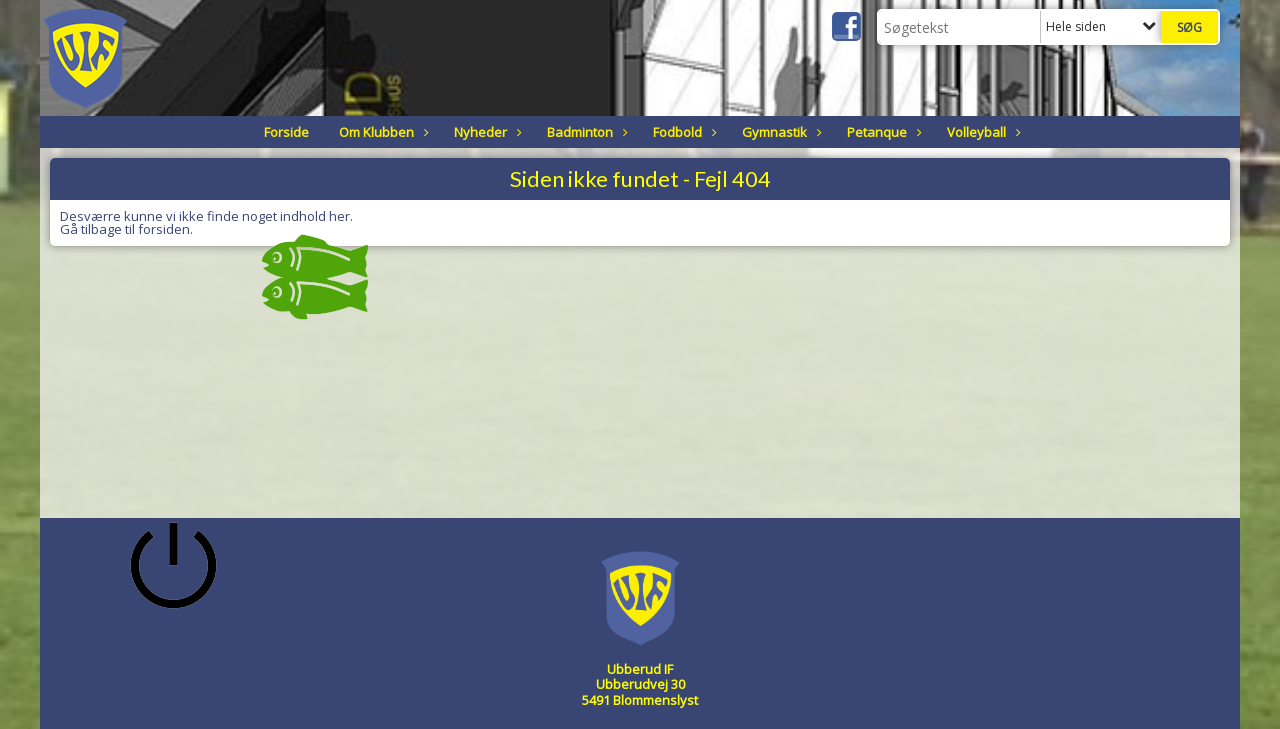 The image size is (1280, 729). Describe the element at coordinates (315, 277) in the screenshot. I see `open glitch app or website` at that location.